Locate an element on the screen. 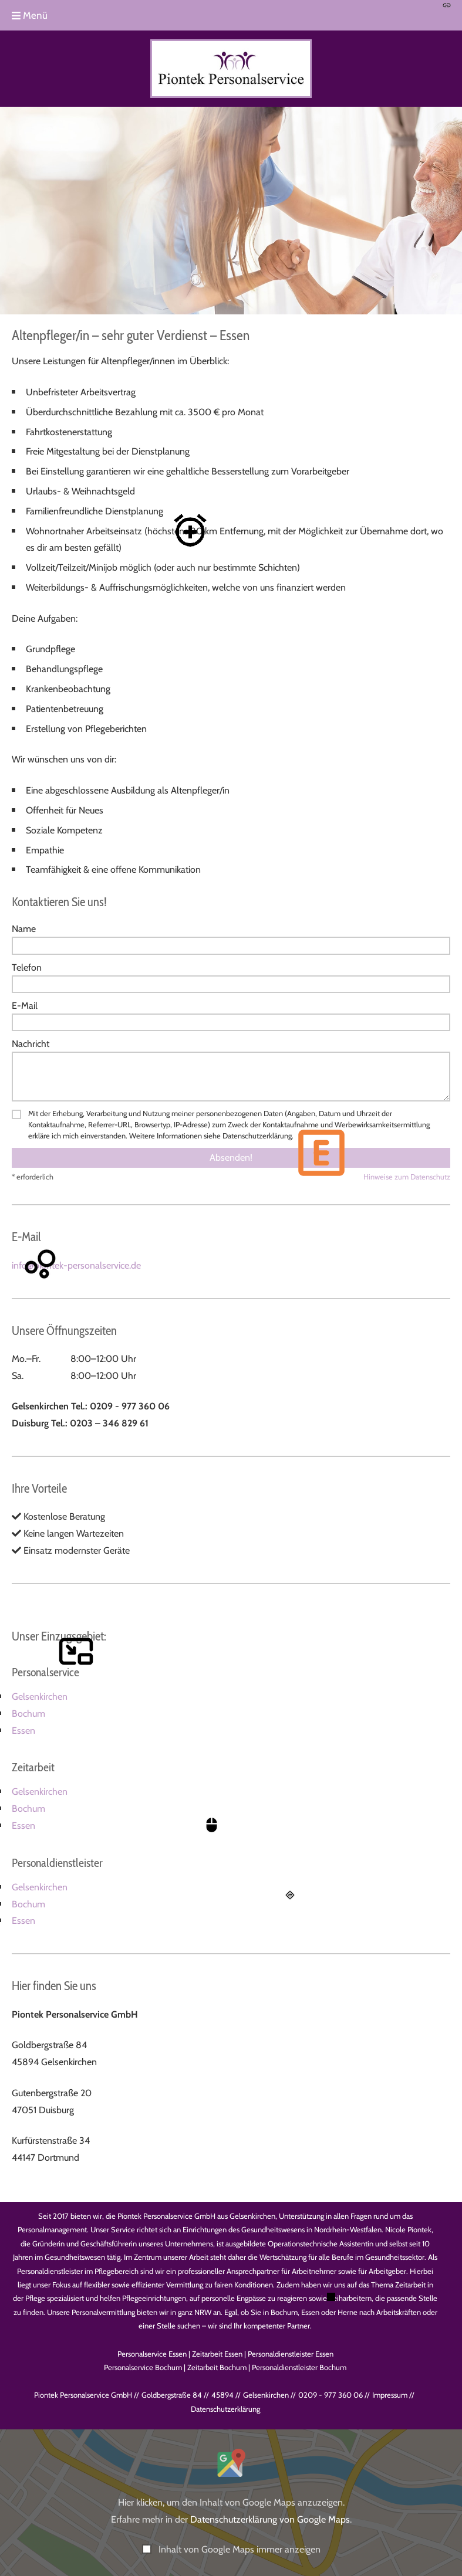 This screenshot has width=462, height=2576. copy or share a link is located at coordinates (447, 5).